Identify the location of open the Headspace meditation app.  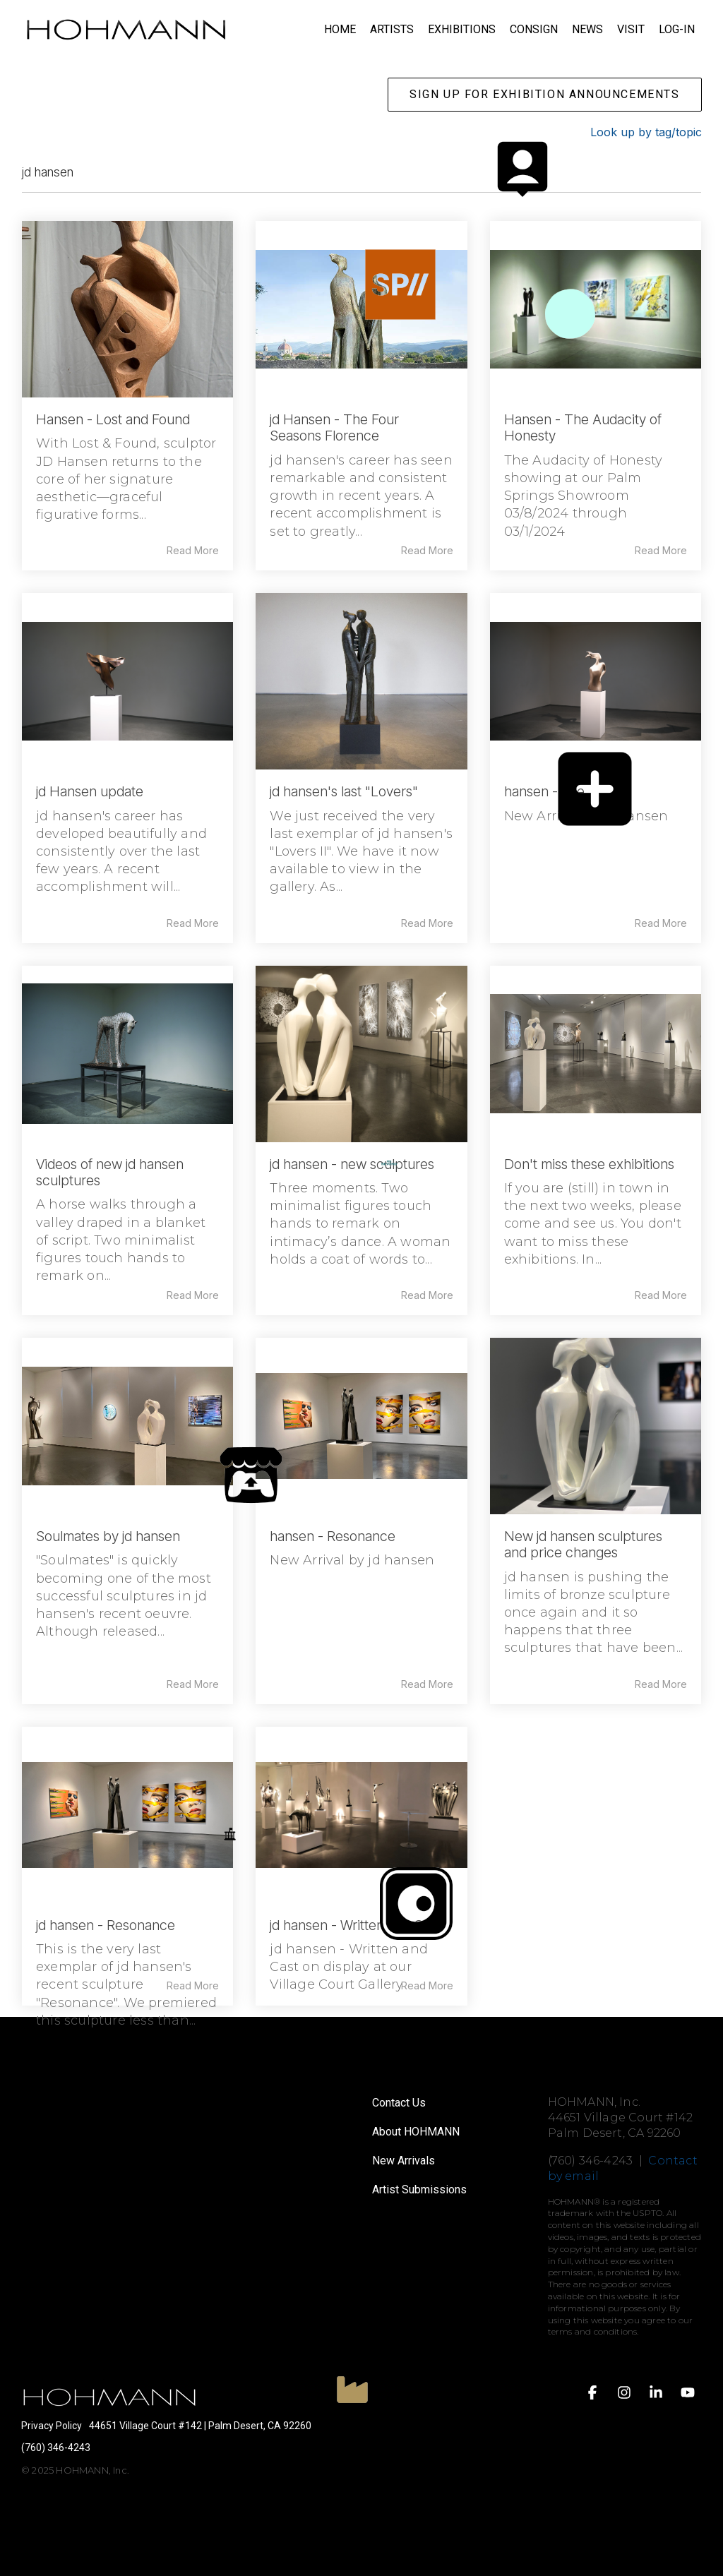
(570, 313).